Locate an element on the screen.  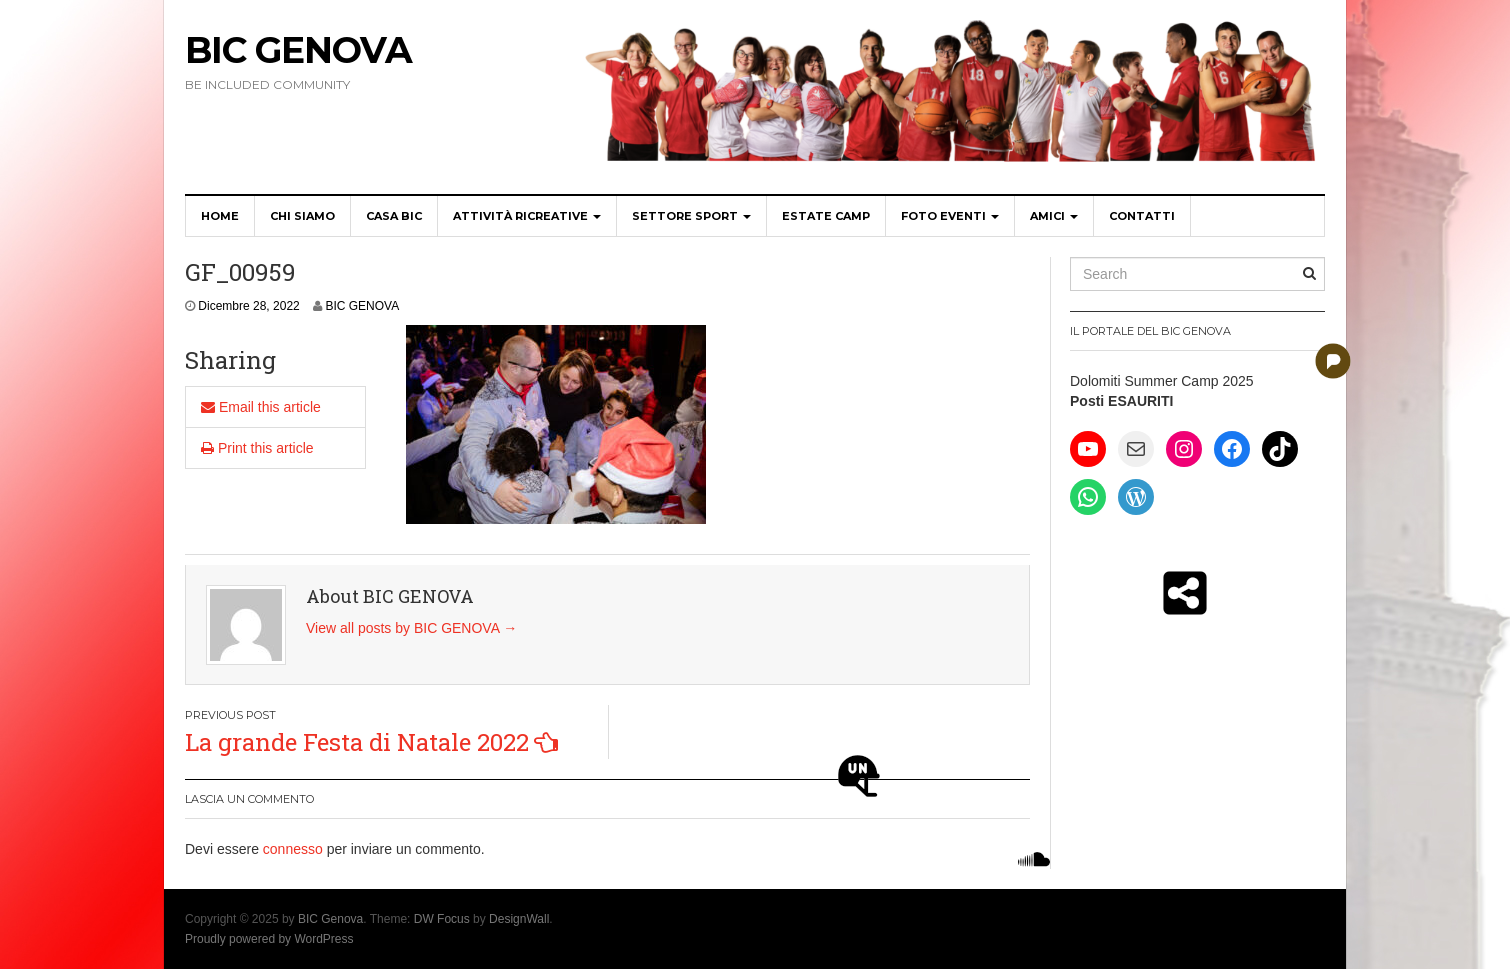
indicates united nations peacekeeping forces is located at coordinates (859, 776).